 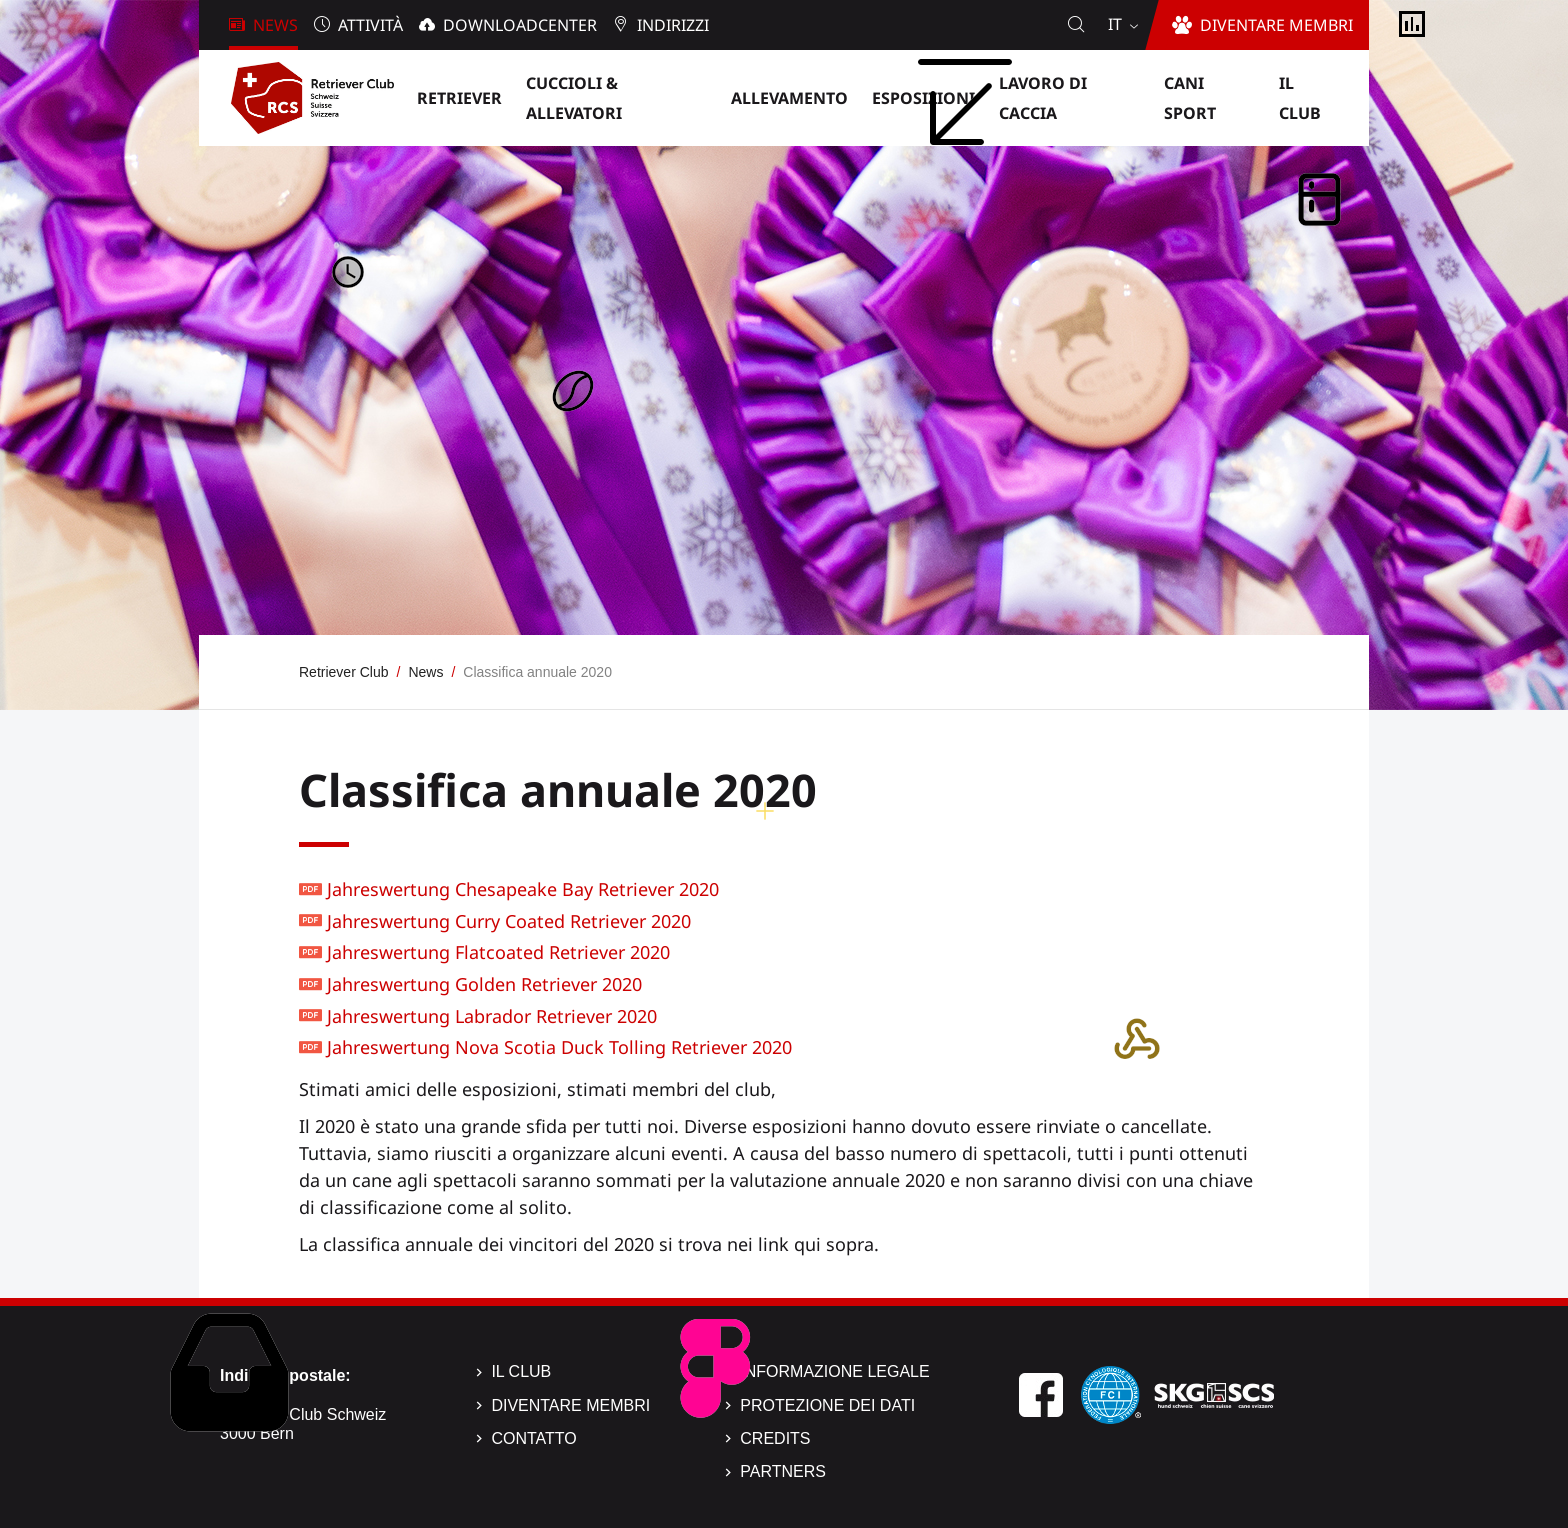 What do you see at coordinates (229, 1372) in the screenshot?
I see `view your inbox` at bounding box center [229, 1372].